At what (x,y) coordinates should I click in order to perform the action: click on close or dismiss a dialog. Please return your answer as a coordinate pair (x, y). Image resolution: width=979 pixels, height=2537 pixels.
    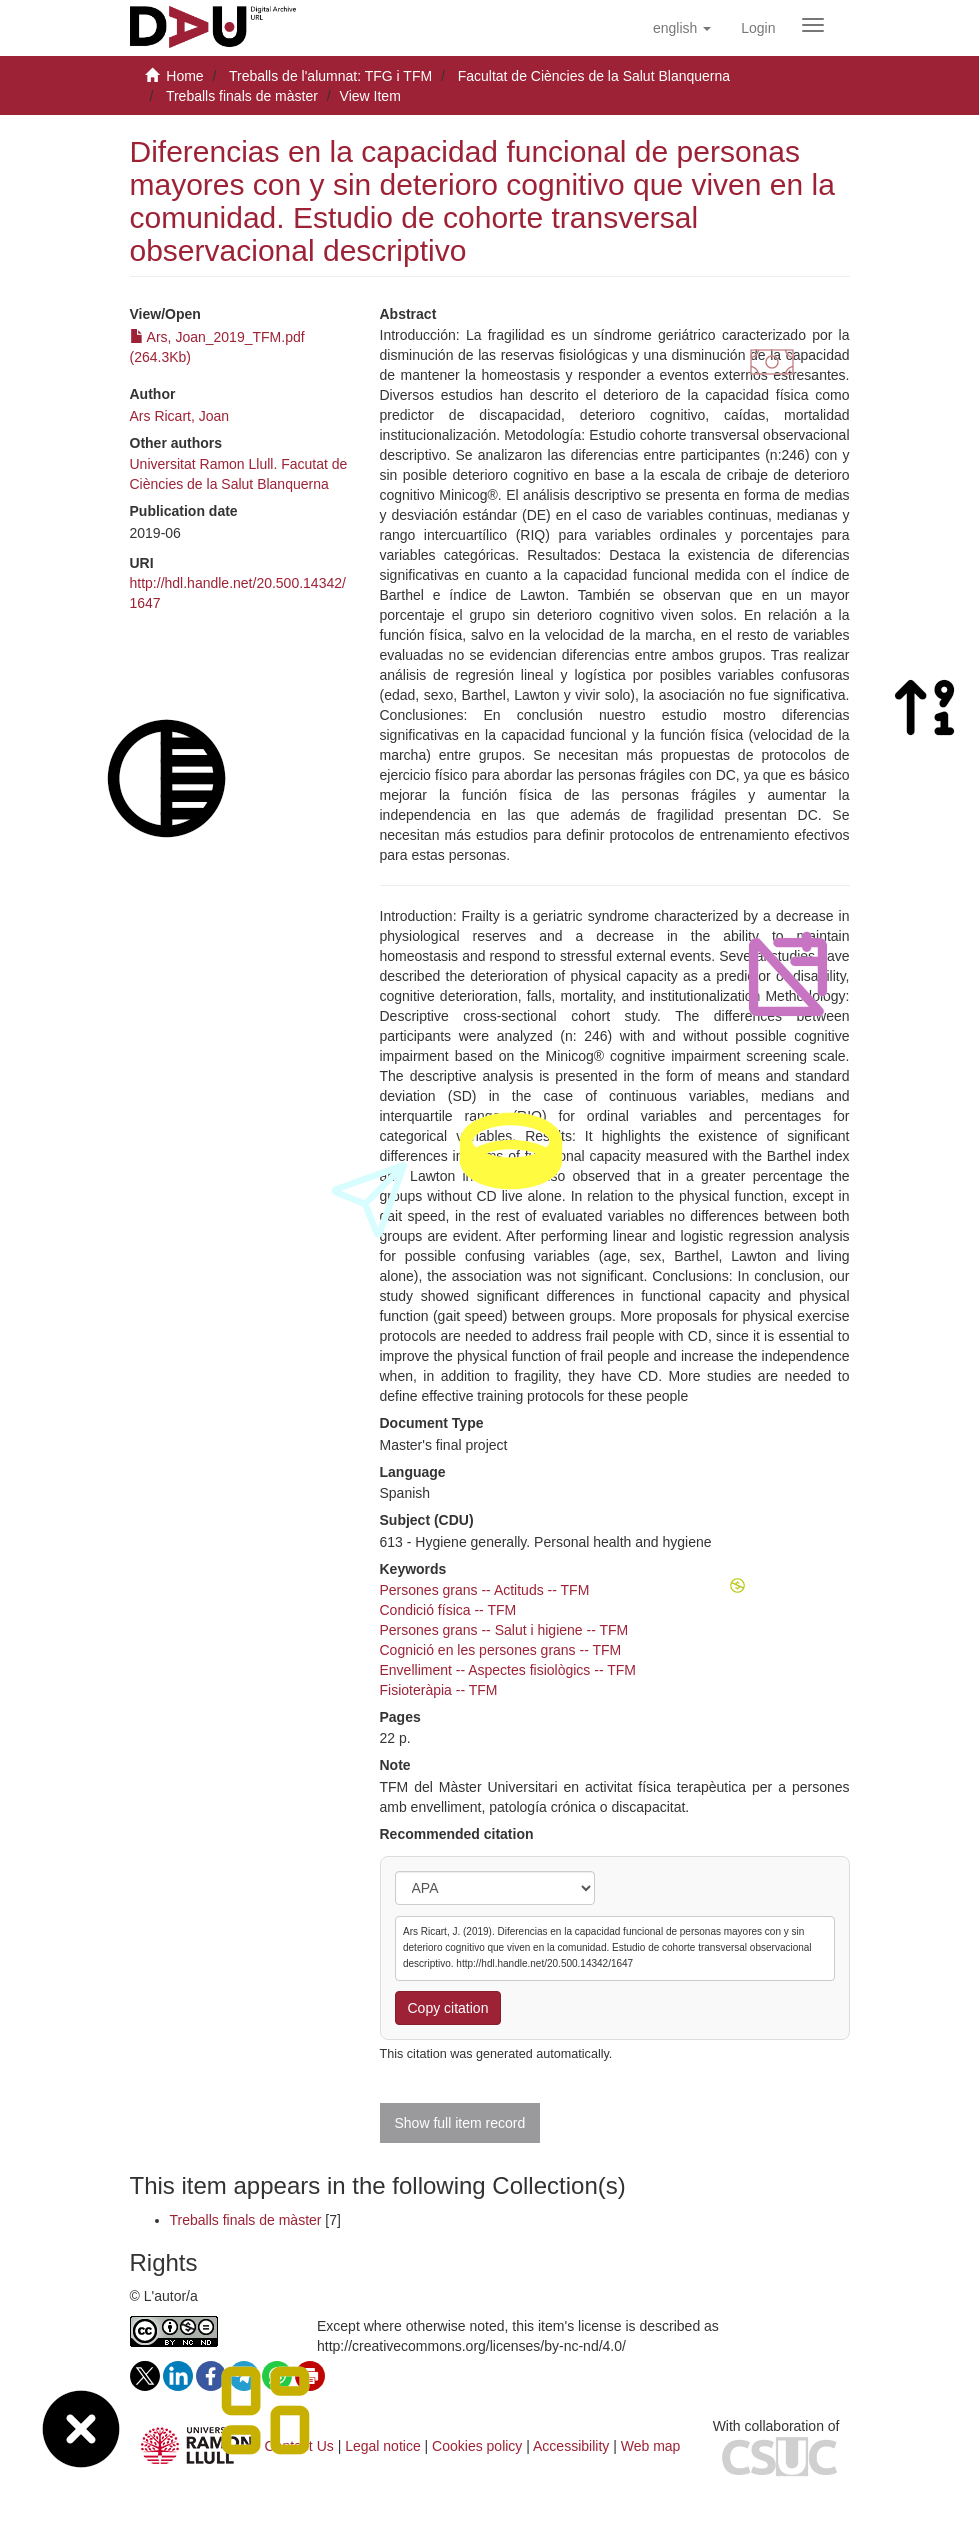
    Looking at the image, I should click on (81, 2429).